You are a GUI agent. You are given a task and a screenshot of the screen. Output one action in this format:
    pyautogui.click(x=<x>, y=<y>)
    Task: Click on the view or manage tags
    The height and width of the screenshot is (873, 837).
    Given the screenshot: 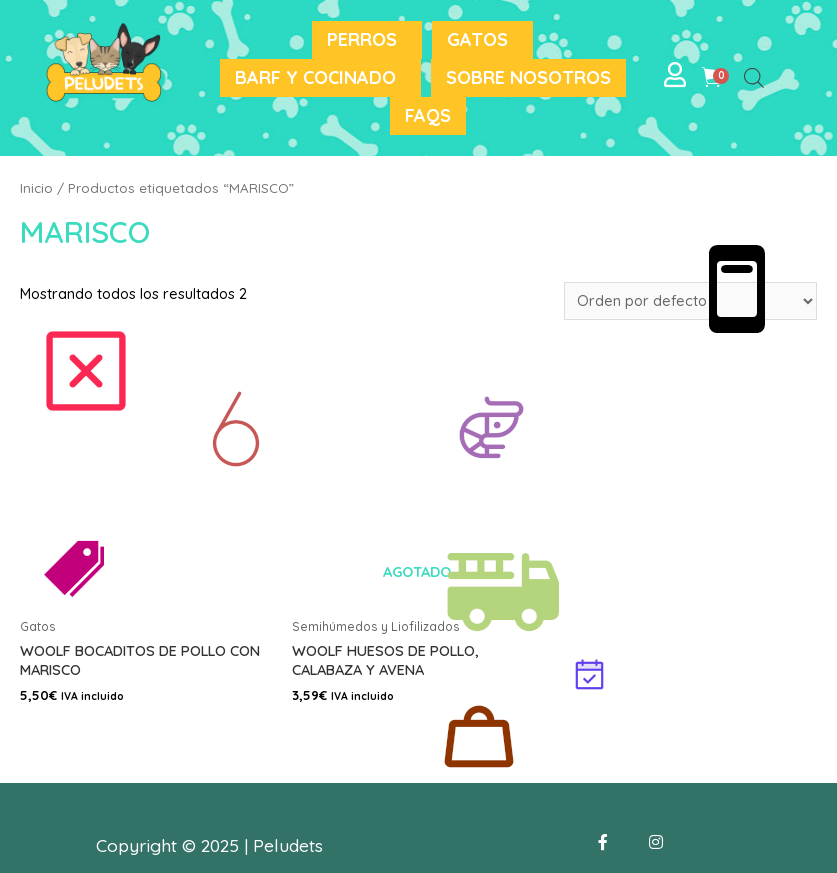 What is the action you would take?
    pyautogui.click(x=74, y=569)
    